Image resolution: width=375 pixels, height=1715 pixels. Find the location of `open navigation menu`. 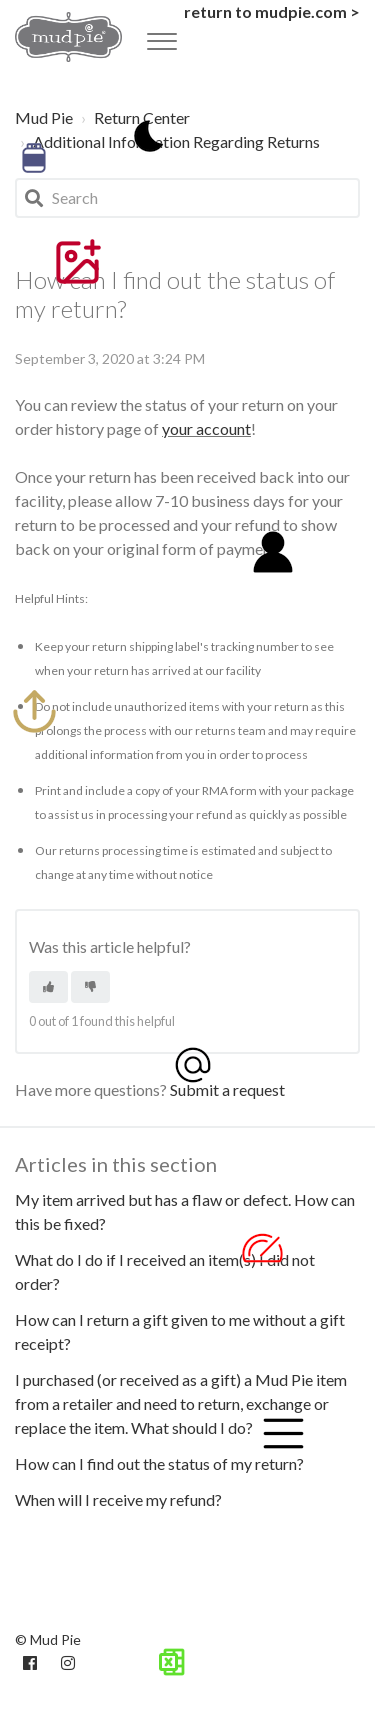

open navigation menu is located at coordinates (283, 1433).